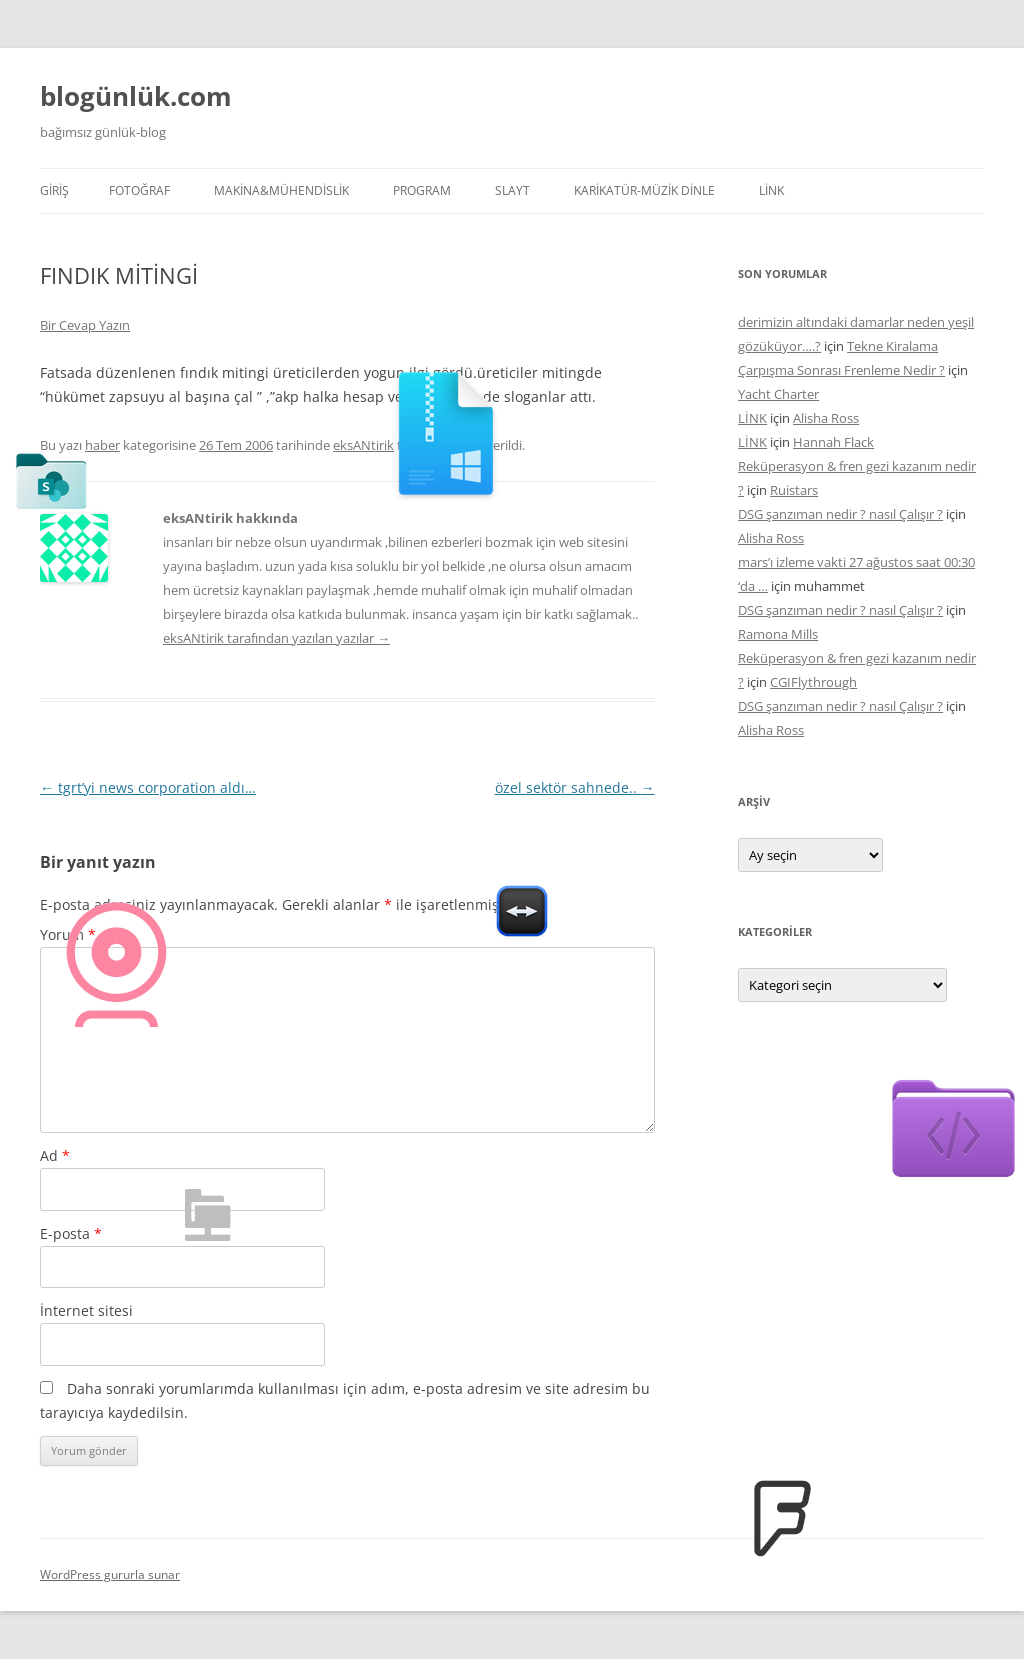 The height and width of the screenshot is (1659, 1024). Describe the element at coordinates (779, 1518) in the screenshot. I see `connect your foursquare account` at that location.